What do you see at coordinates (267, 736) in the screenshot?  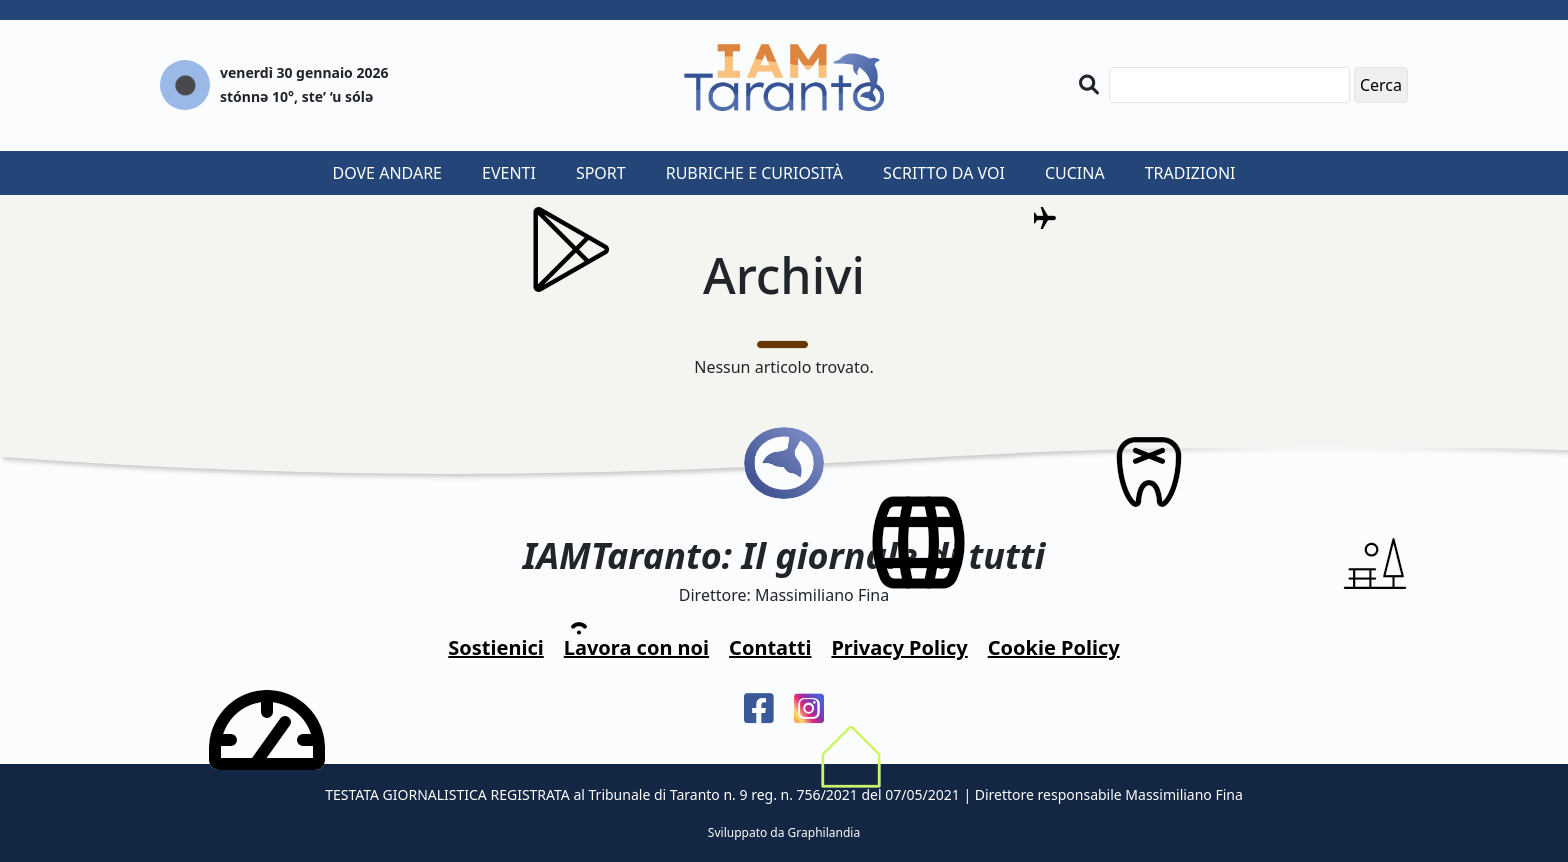 I see `view performance metrics or speed` at bounding box center [267, 736].